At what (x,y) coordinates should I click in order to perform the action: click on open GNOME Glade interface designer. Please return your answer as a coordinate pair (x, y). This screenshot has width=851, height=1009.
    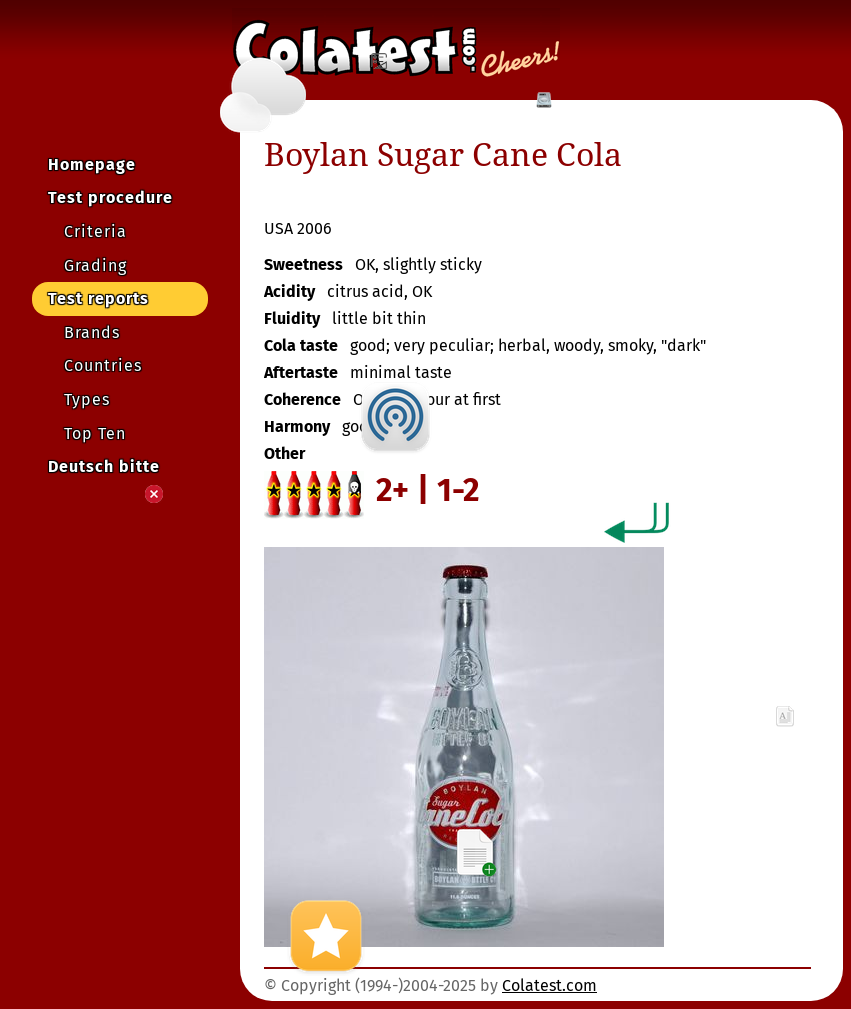
    Looking at the image, I should click on (379, 61).